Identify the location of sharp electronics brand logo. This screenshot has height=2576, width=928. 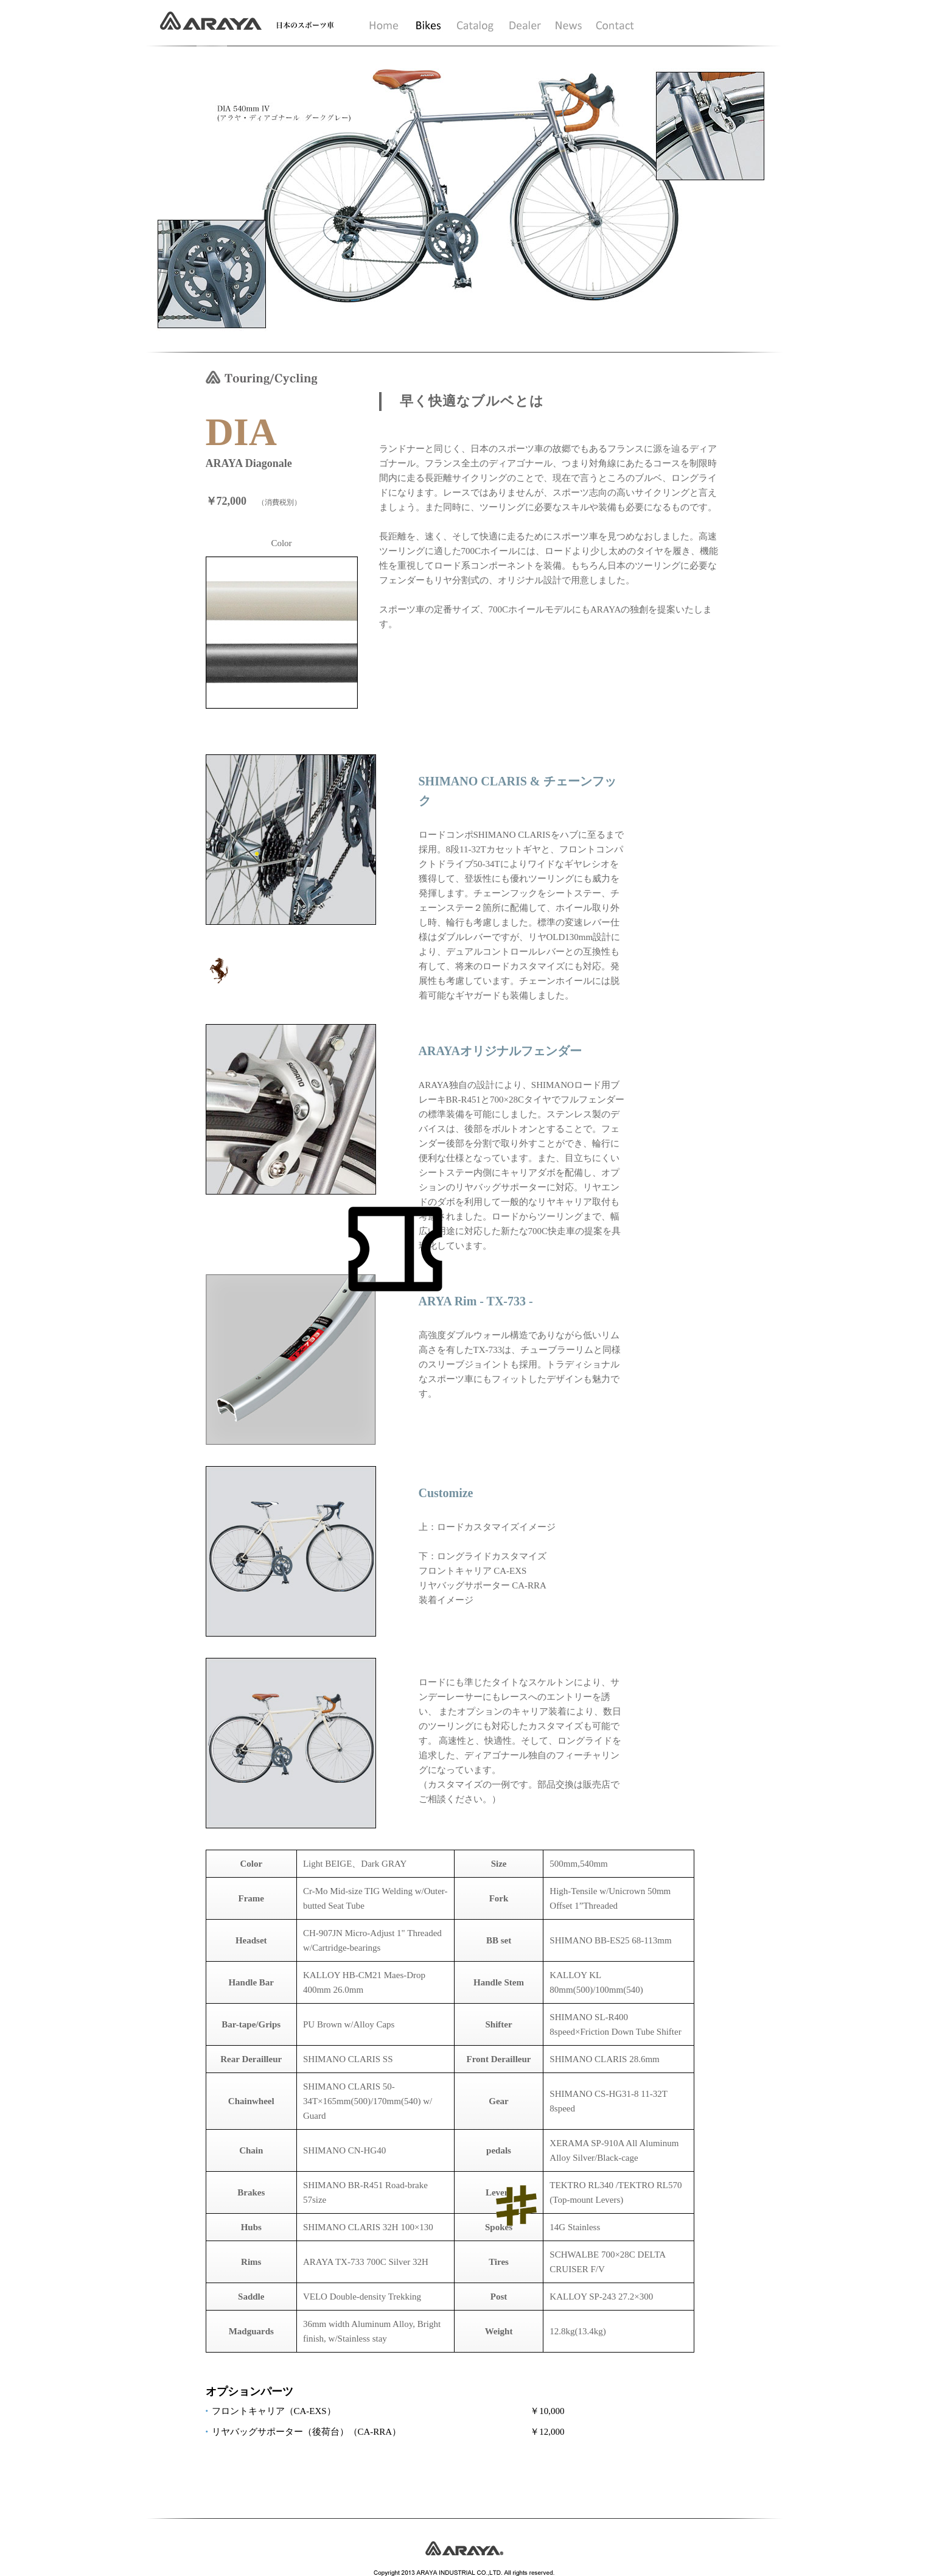
(516, 2205).